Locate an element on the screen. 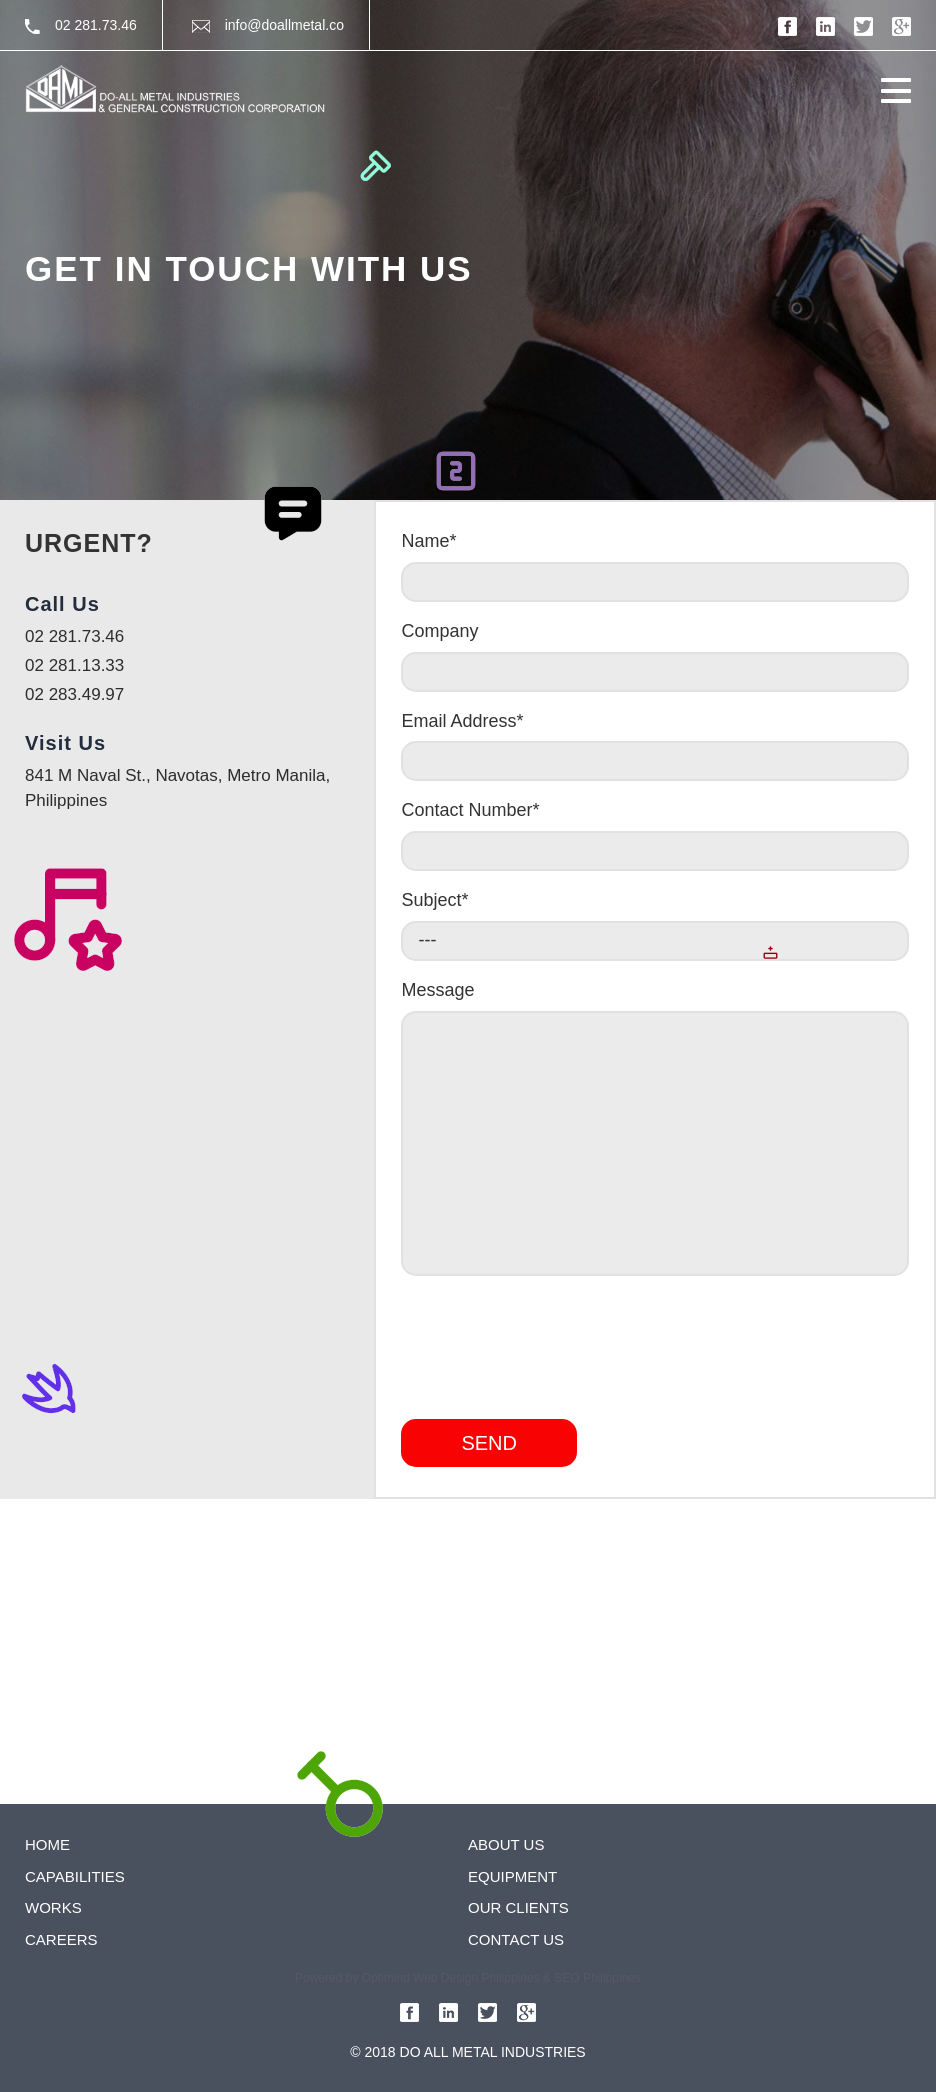 Image resolution: width=936 pixels, height=2092 pixels. add song to favorites is located at coordinates (65, 914).